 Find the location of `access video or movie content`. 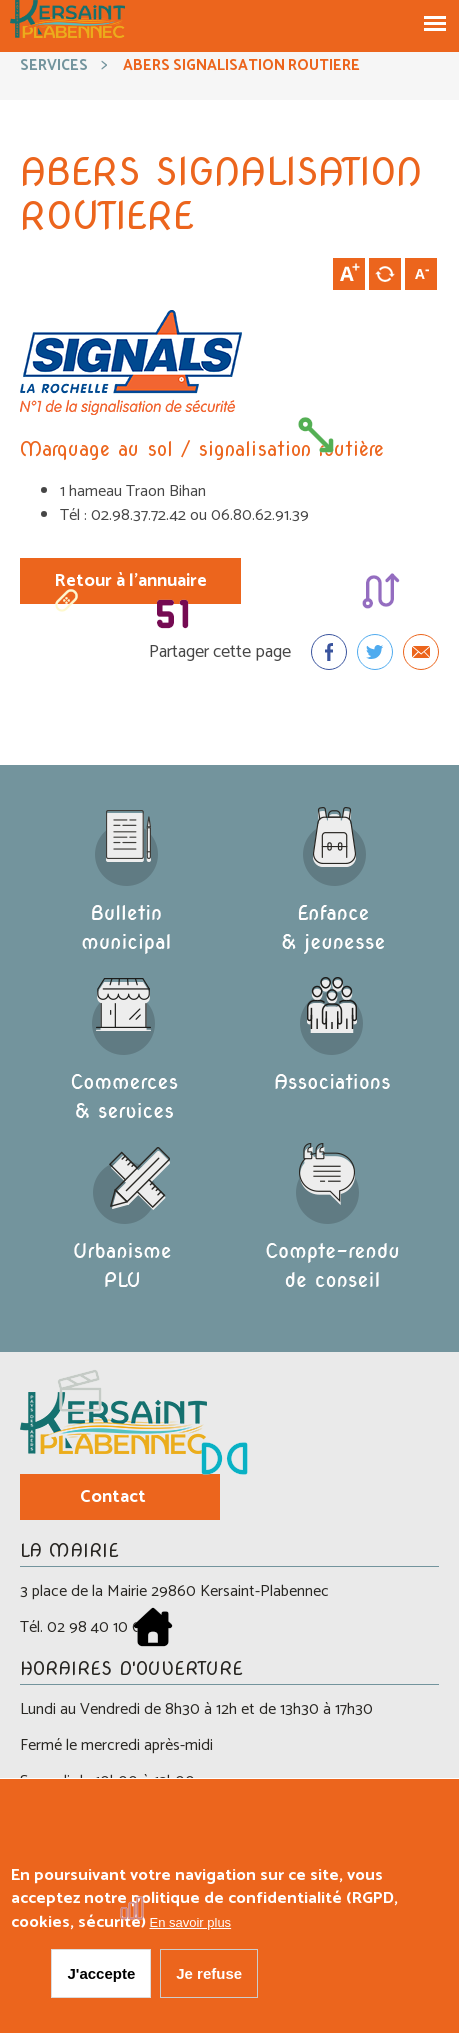

access video or movie content is located at coordinates (80, 1392).